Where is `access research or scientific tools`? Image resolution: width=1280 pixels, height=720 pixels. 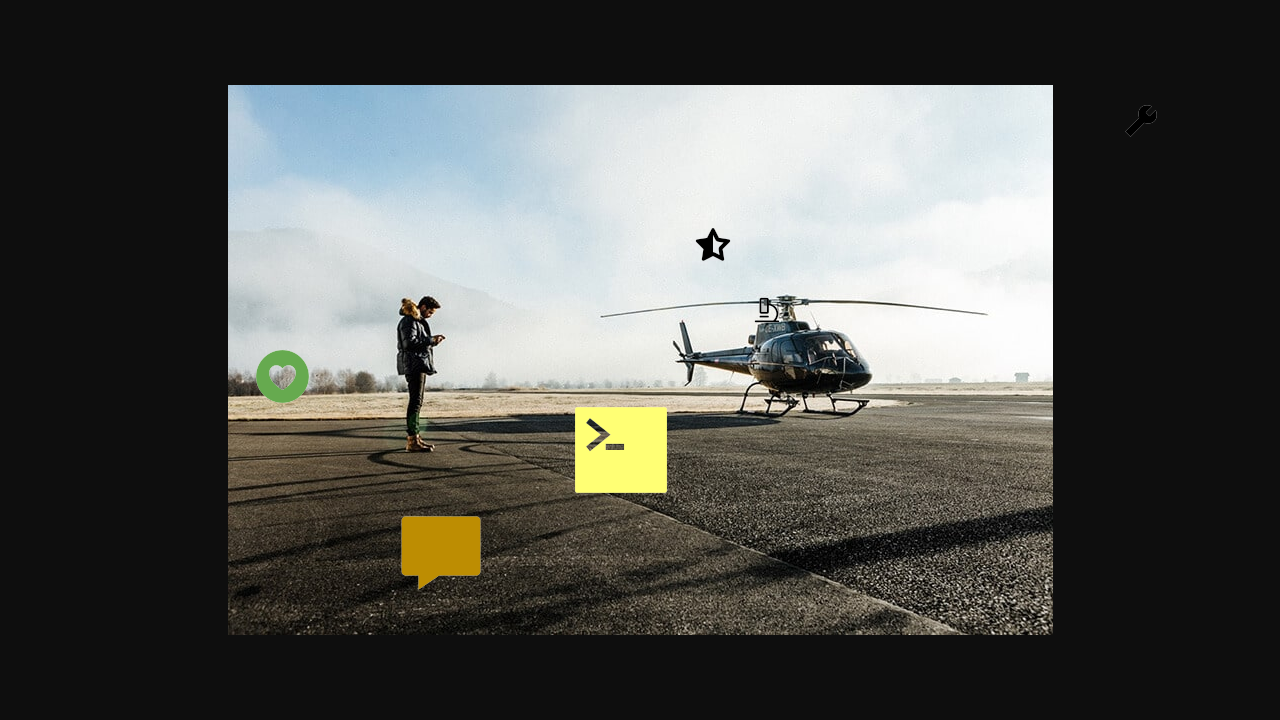 access research or scientific tools is located at coordinates (767, 311).